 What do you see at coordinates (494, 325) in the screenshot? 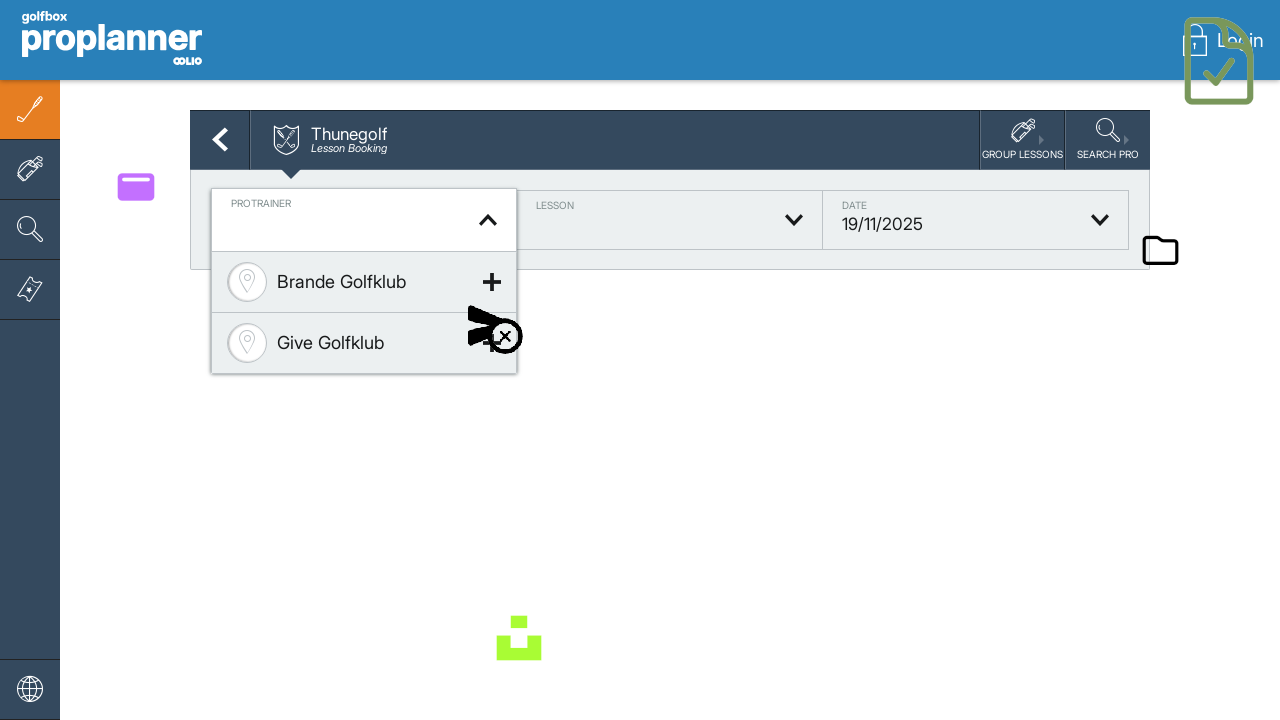
I see `cancel a scheduled message` at bounding box center [494, 325].